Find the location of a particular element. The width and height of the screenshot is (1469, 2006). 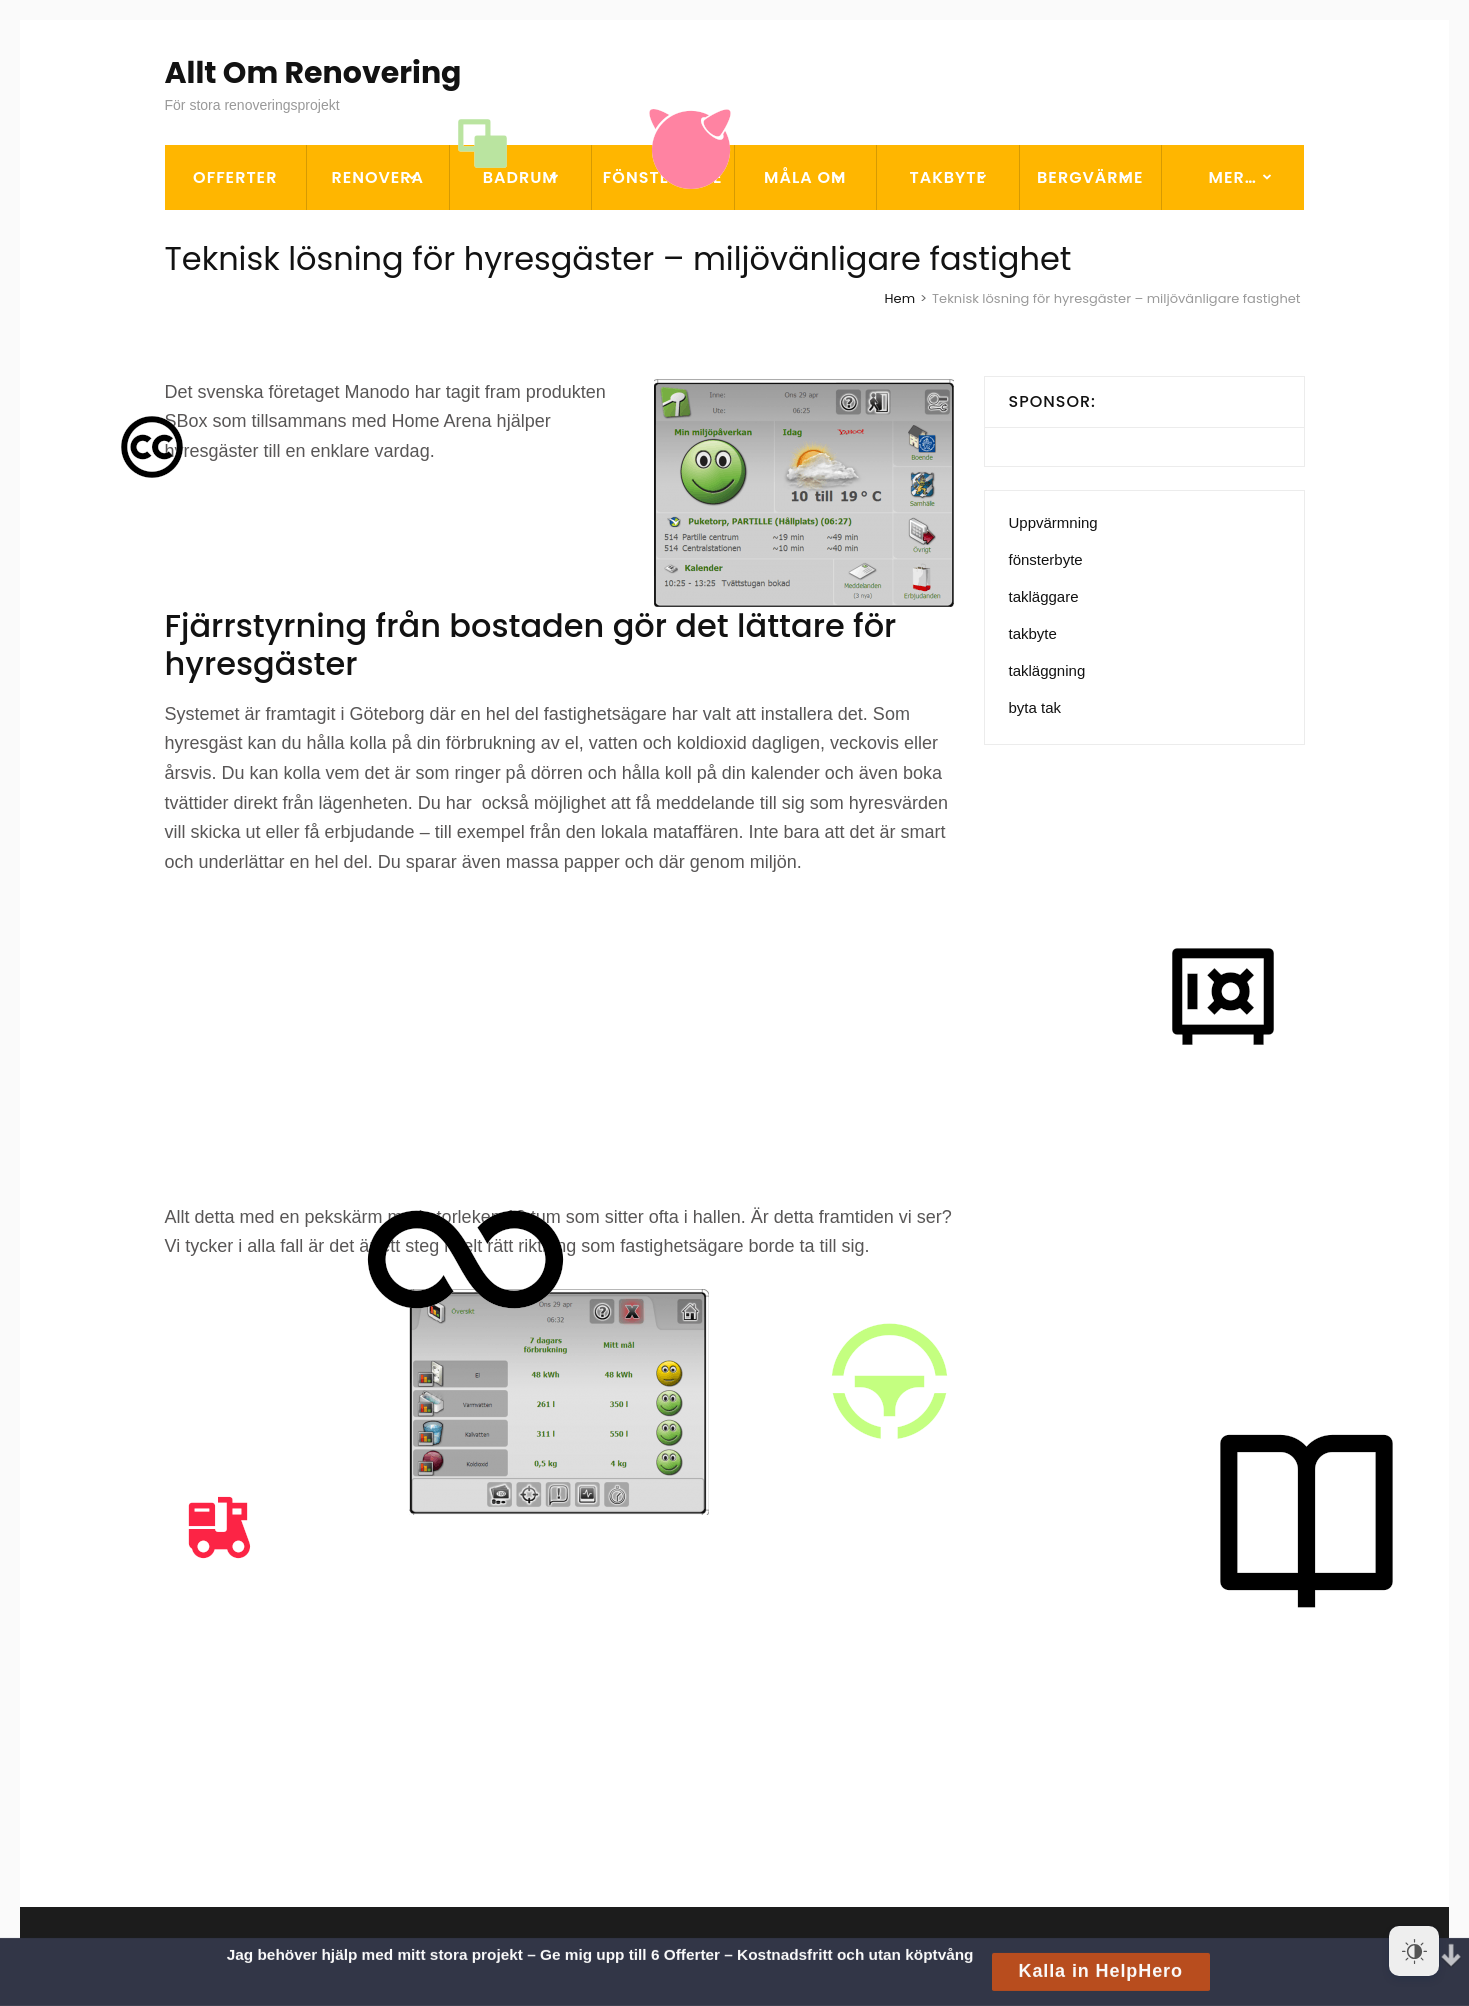

send selected object backward one layer is located at coordinates (482, 143).